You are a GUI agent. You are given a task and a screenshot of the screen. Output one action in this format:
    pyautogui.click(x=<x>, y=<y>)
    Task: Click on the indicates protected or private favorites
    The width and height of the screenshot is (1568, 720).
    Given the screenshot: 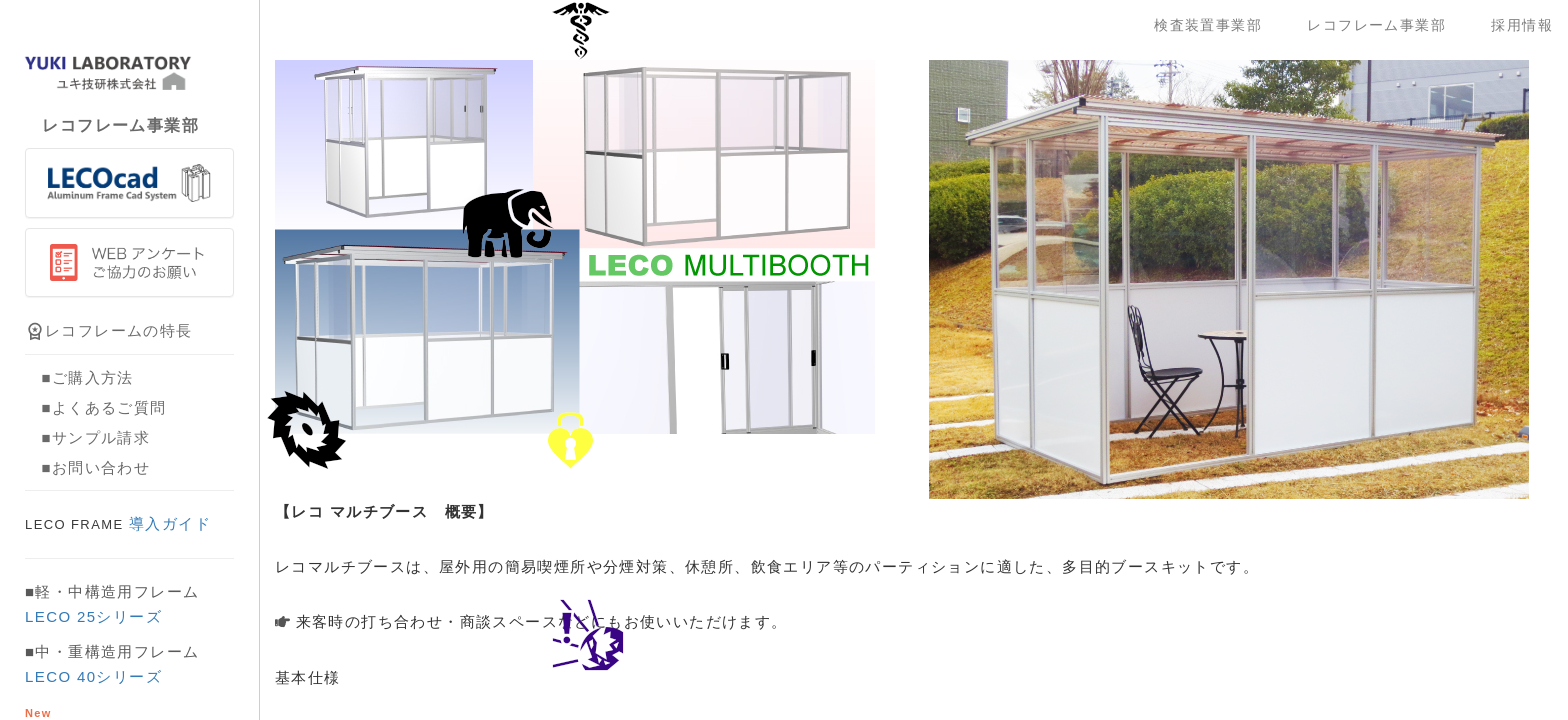 What is the action you would take?
    pyautogui.click(x=570, y=440)
    